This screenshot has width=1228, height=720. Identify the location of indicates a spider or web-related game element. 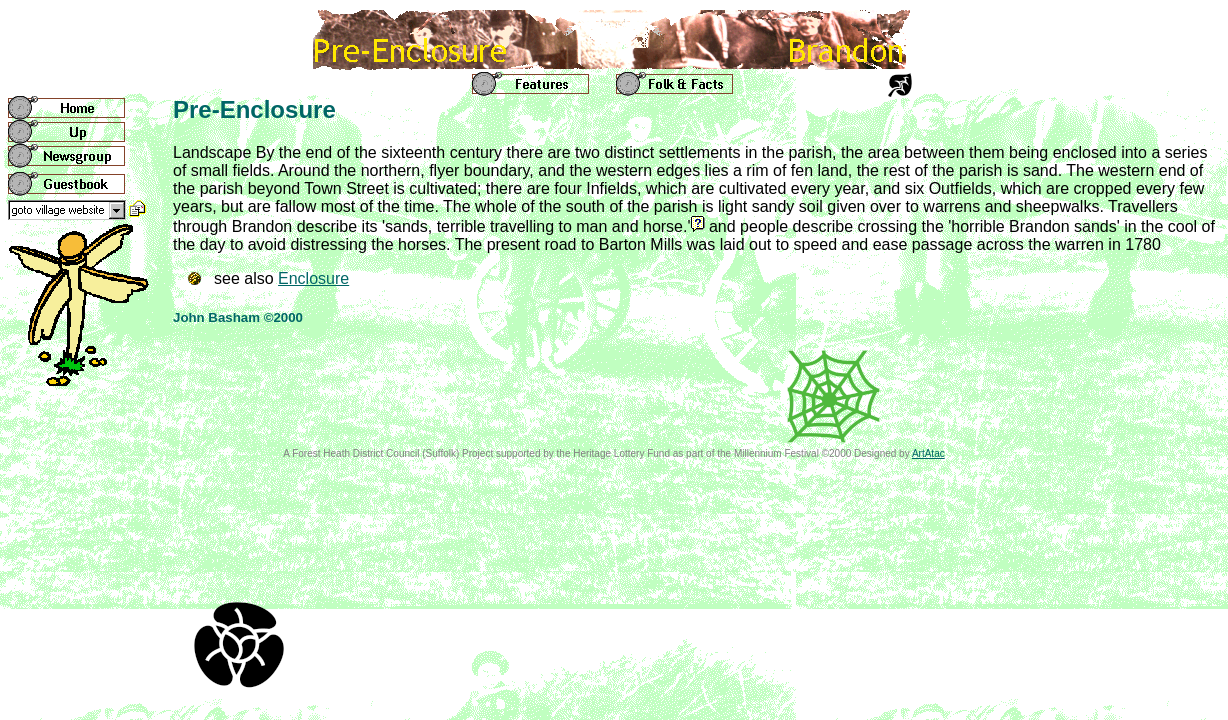
(833, 396).